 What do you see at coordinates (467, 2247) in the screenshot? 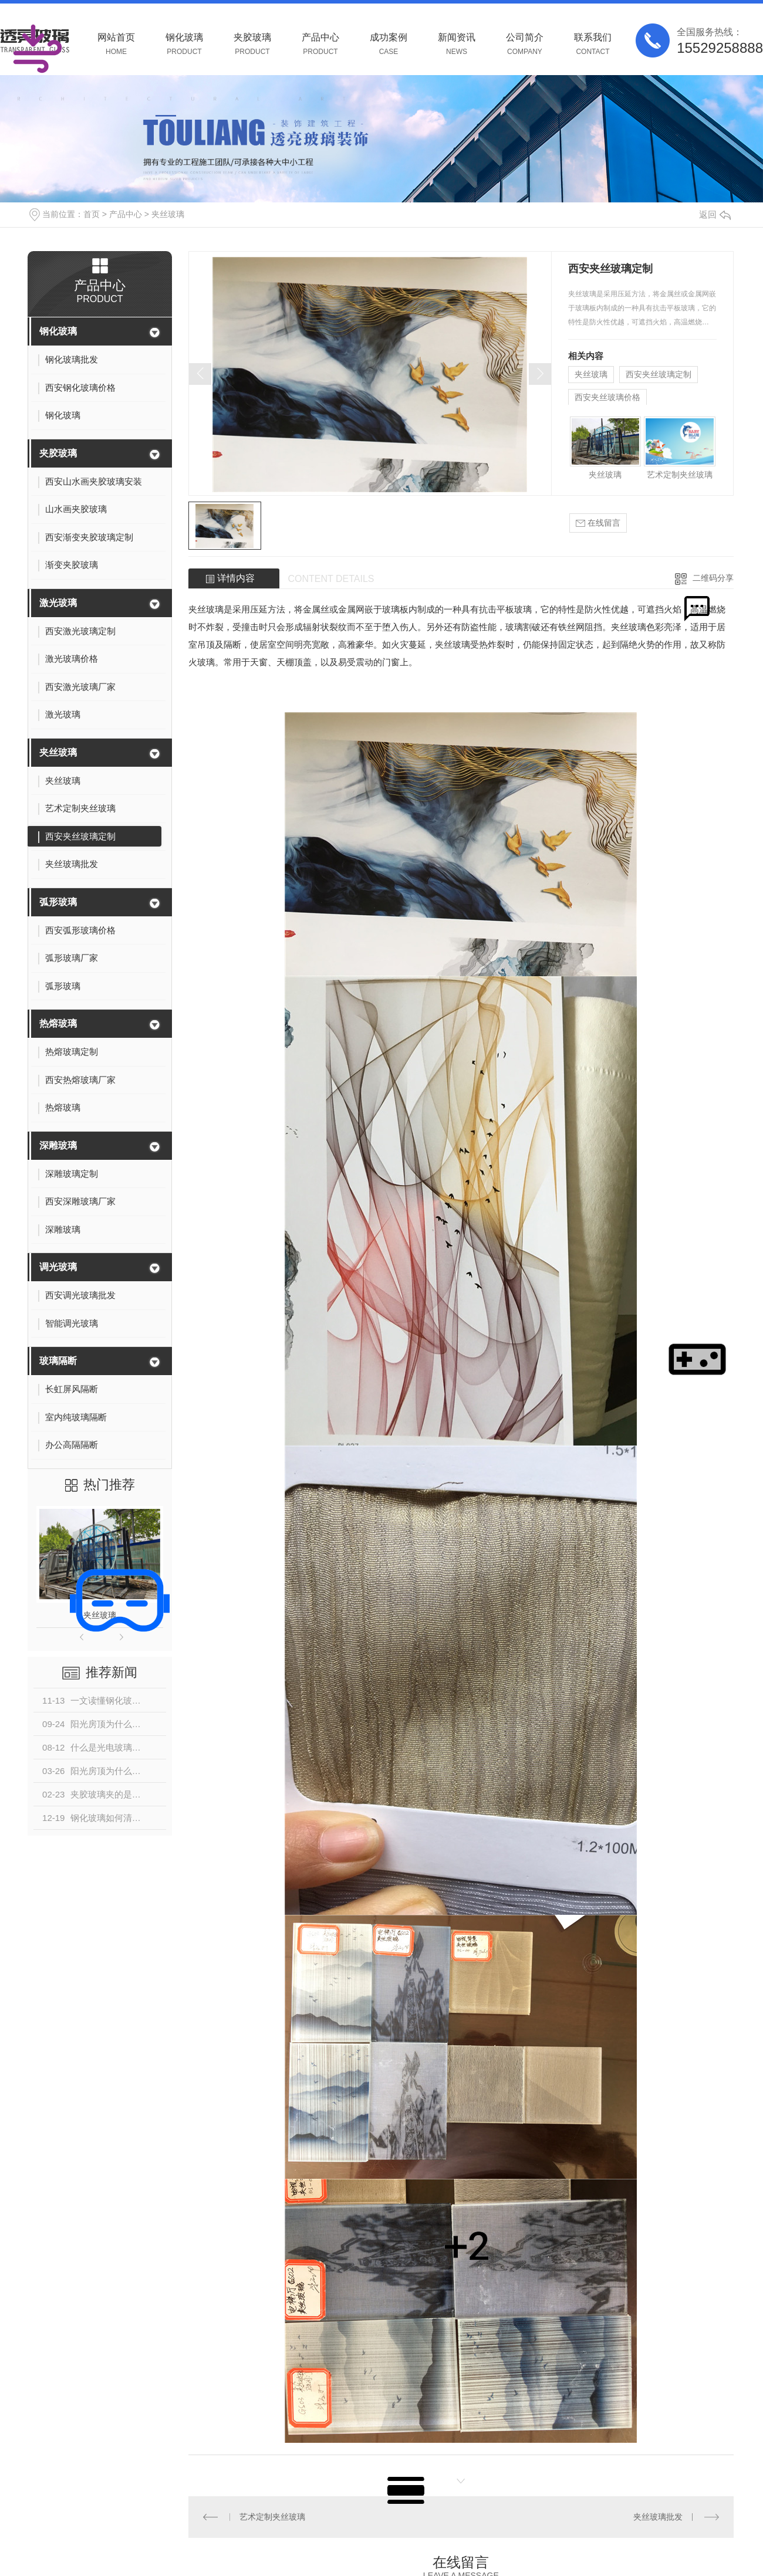
I see `increase exposure by 2 stops in photo editing` at bounding box center [467, 2247].